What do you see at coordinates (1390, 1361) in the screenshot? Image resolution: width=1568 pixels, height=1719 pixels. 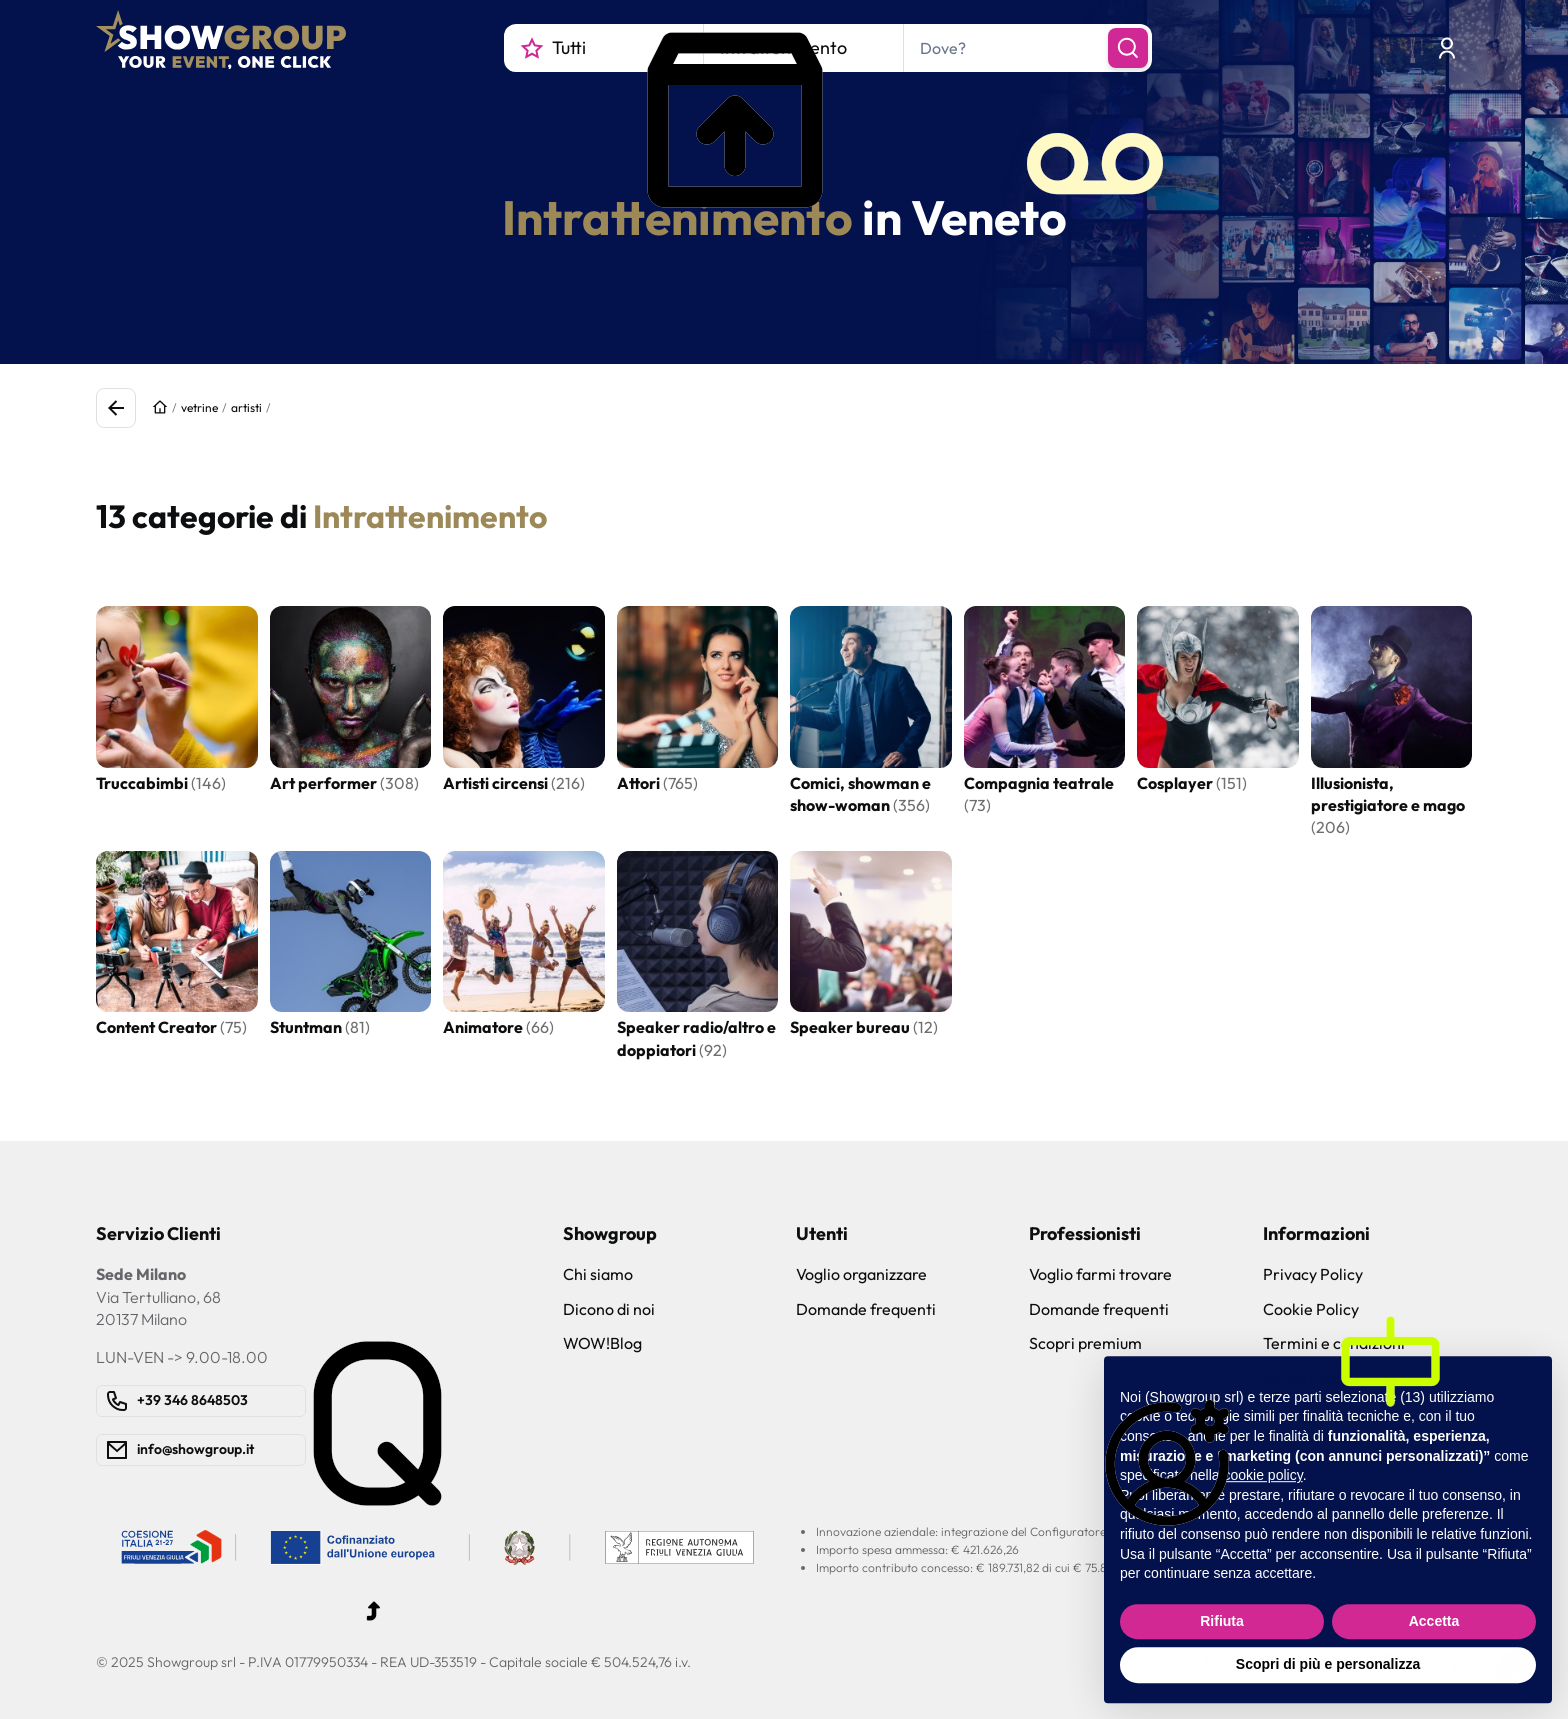 I see `center align element horizontally` at bounding box center [1390, 1361].